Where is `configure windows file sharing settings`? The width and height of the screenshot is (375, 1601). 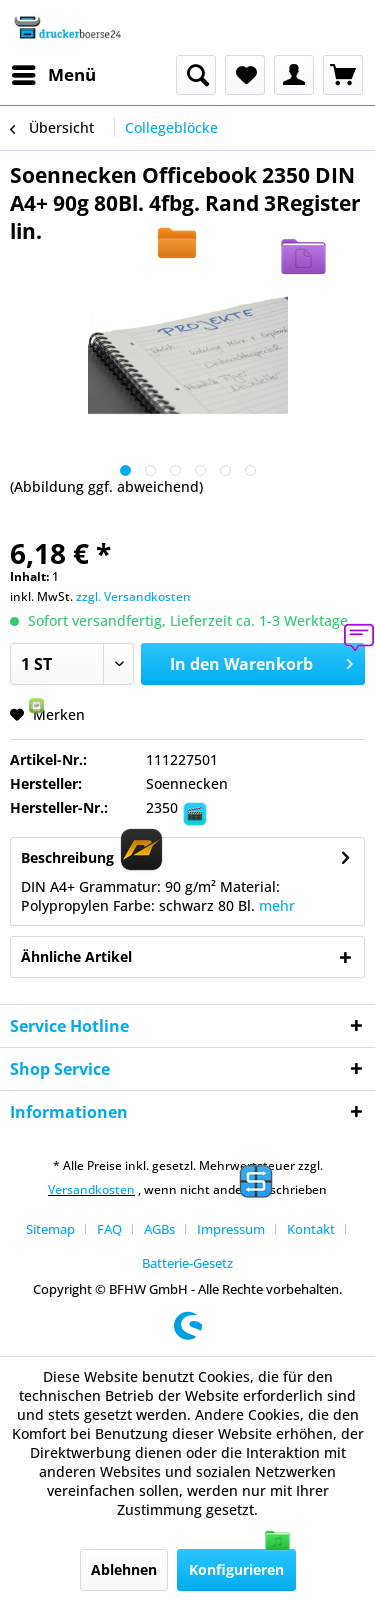 configure windows file sharing settings is located at coordinates (256, 1182).